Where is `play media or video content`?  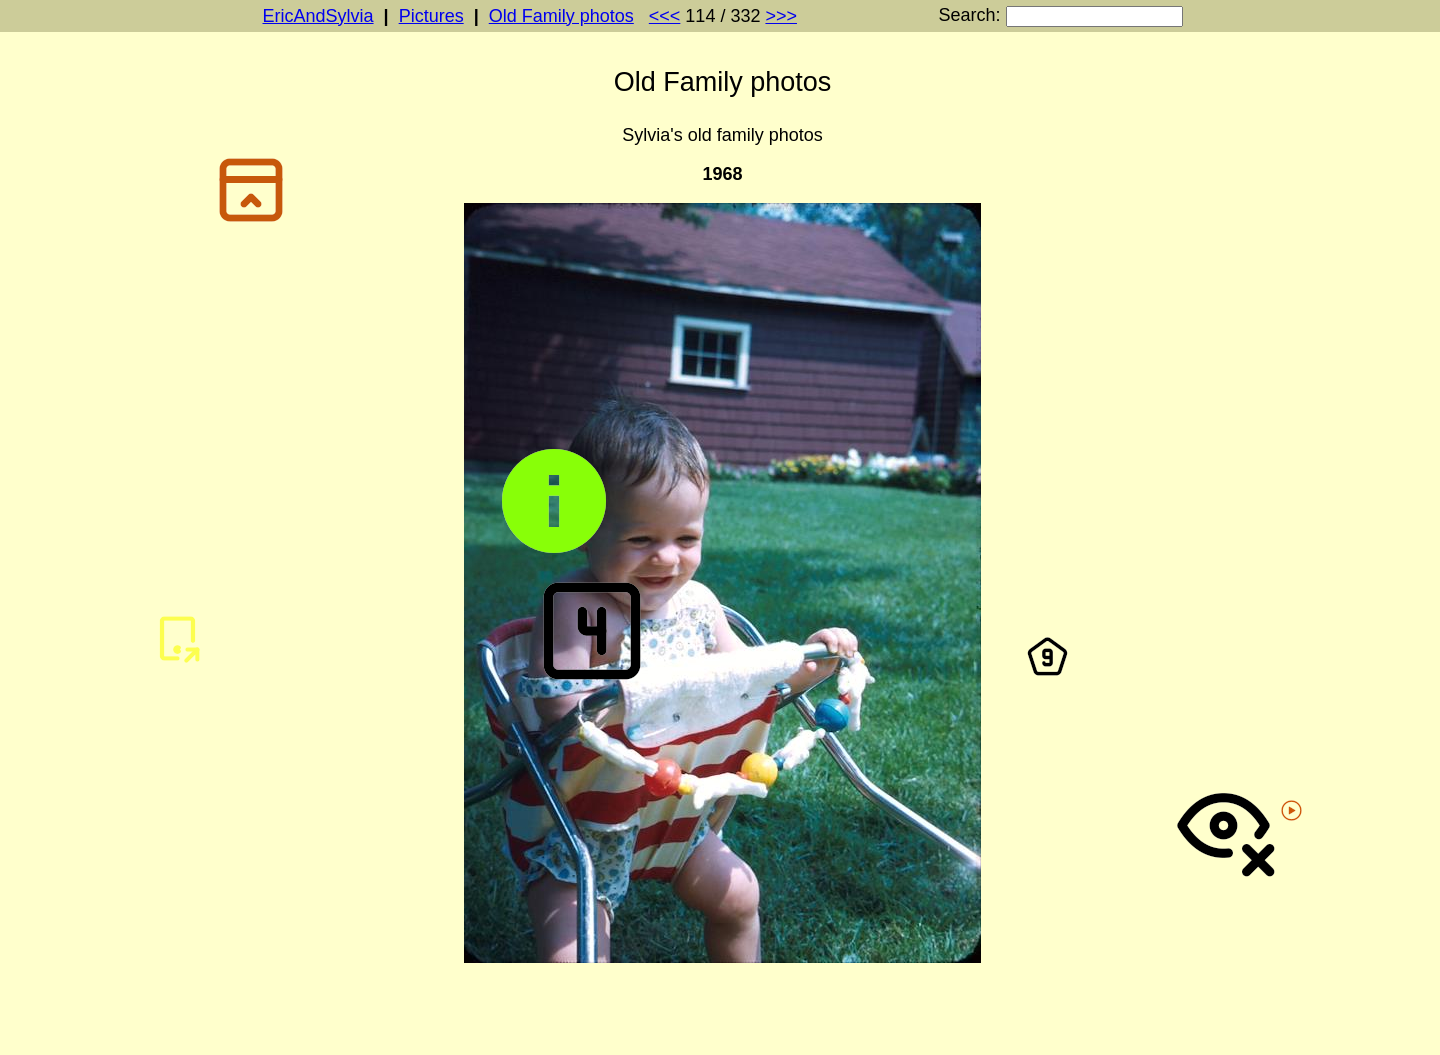
play media or video content is located at coordinates (1291, 810).